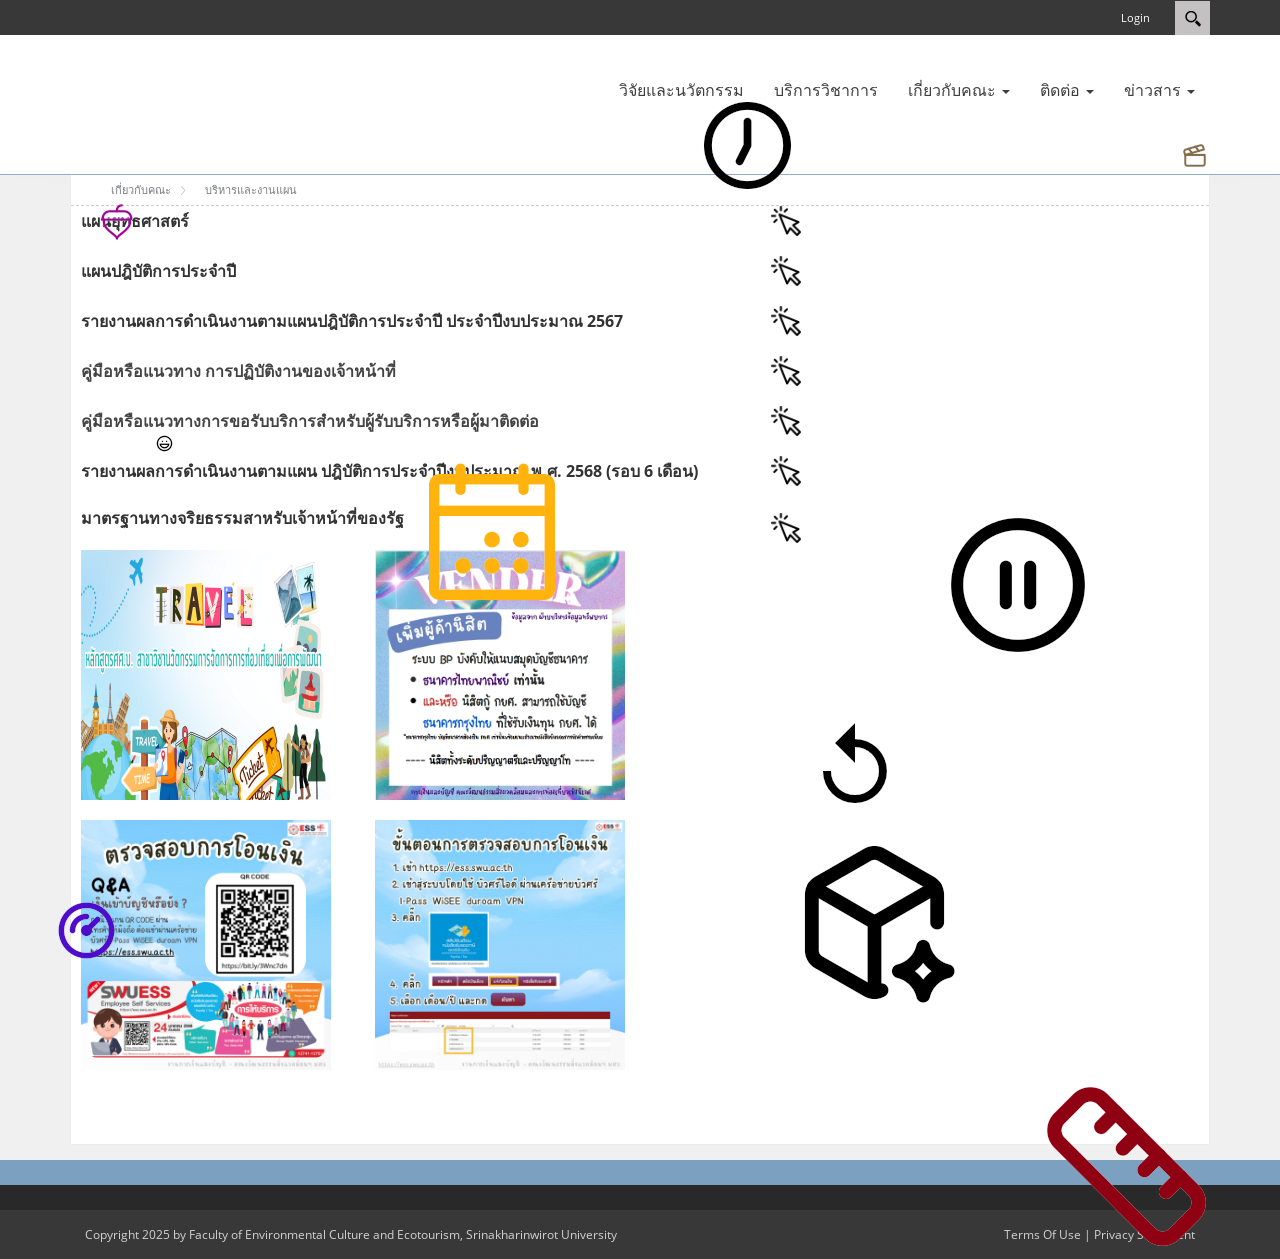  Describe the element at coordinates (1195, 156) in the screenshot. I see `access video or movie content` at that location.